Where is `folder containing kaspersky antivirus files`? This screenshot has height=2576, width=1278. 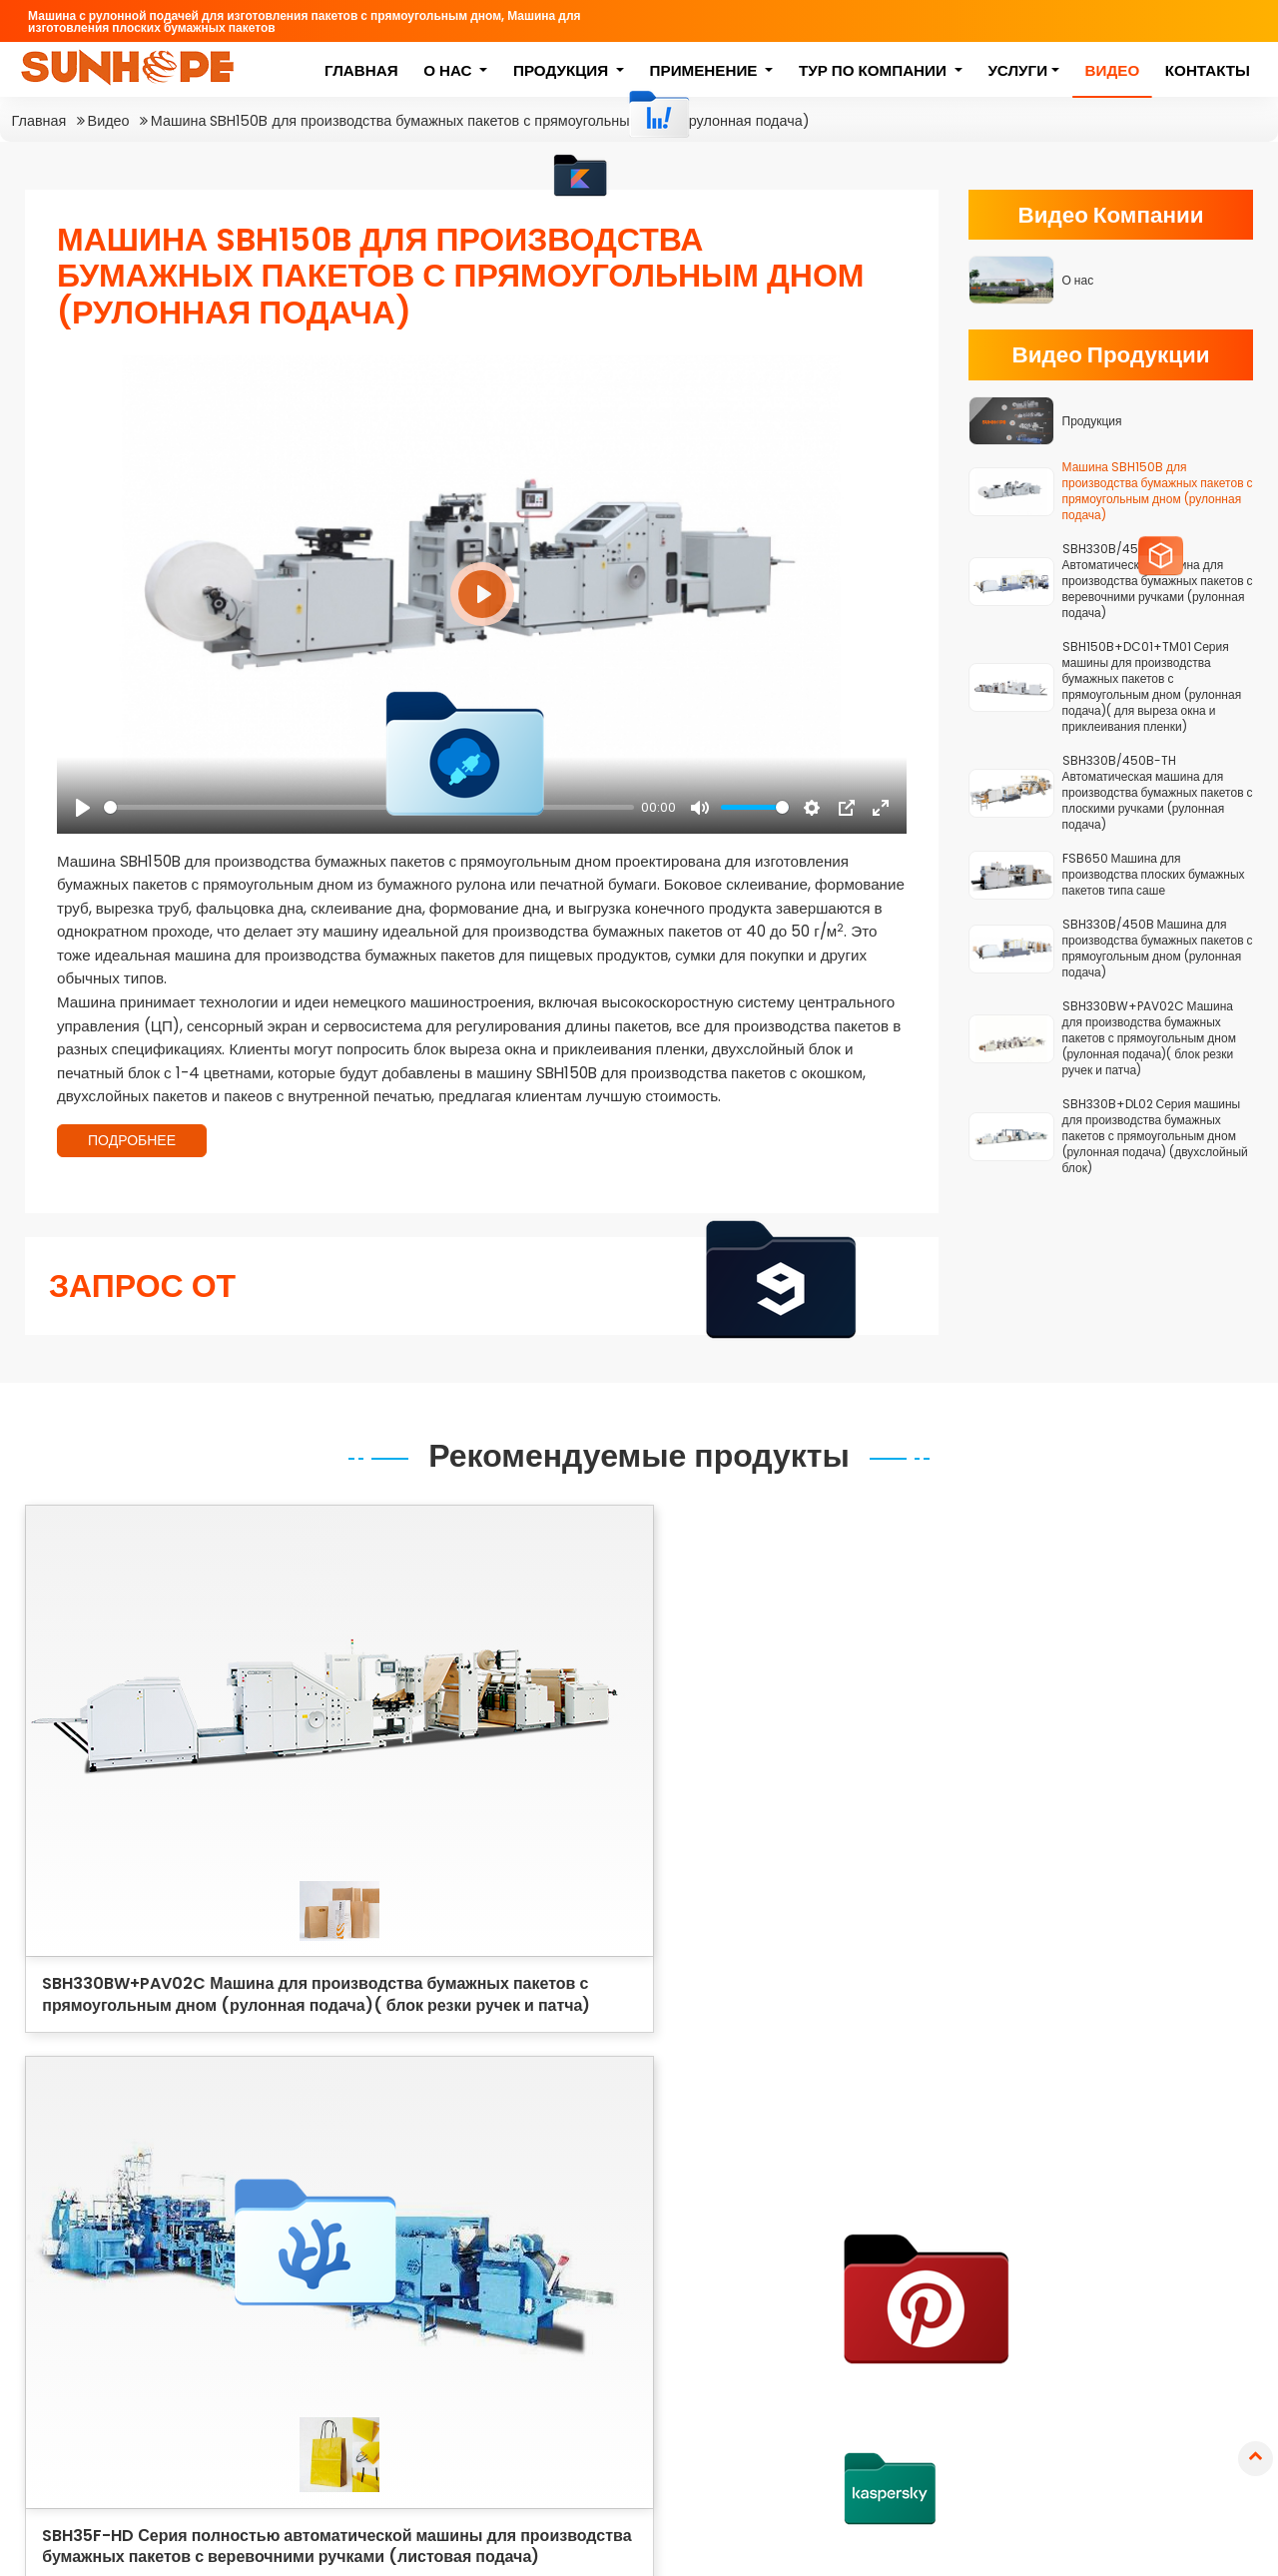 folder containing kaspersky antivirus files is located at coordinates (890, 2491).